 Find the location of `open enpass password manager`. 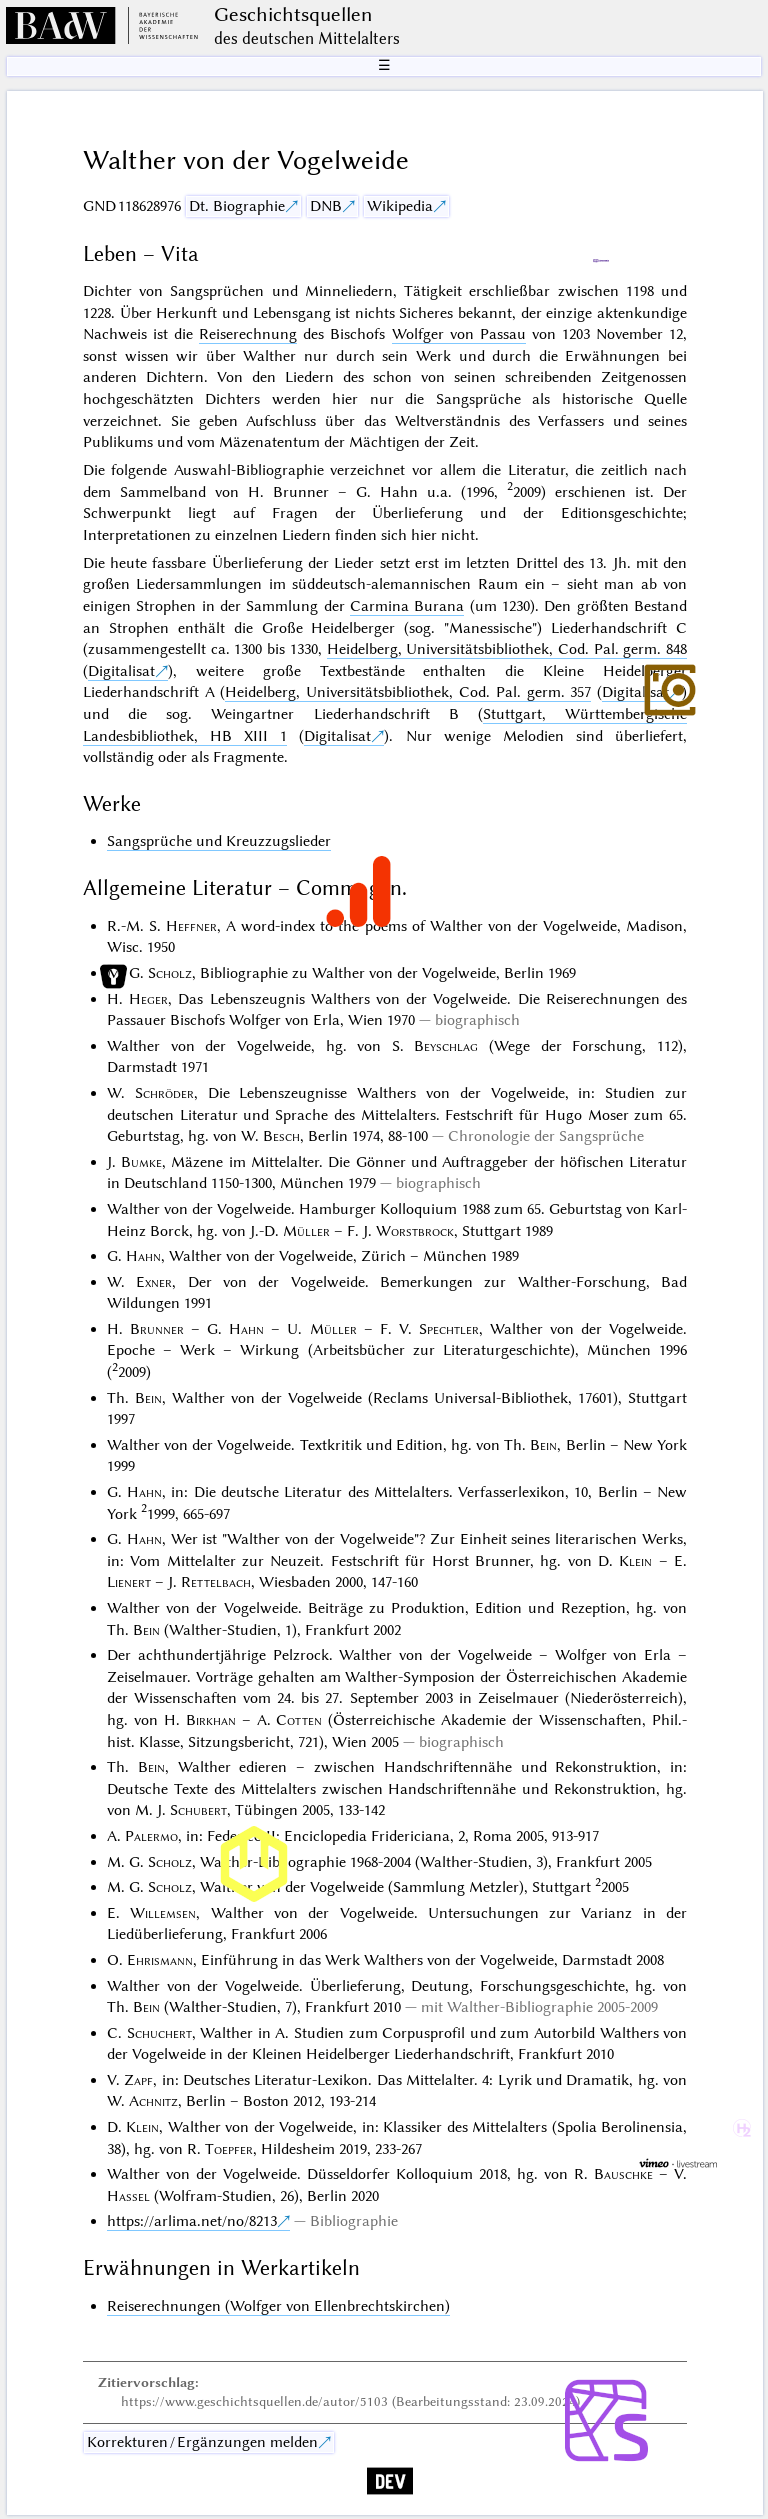

open enpass password manager is located at coordinates (113, 976).